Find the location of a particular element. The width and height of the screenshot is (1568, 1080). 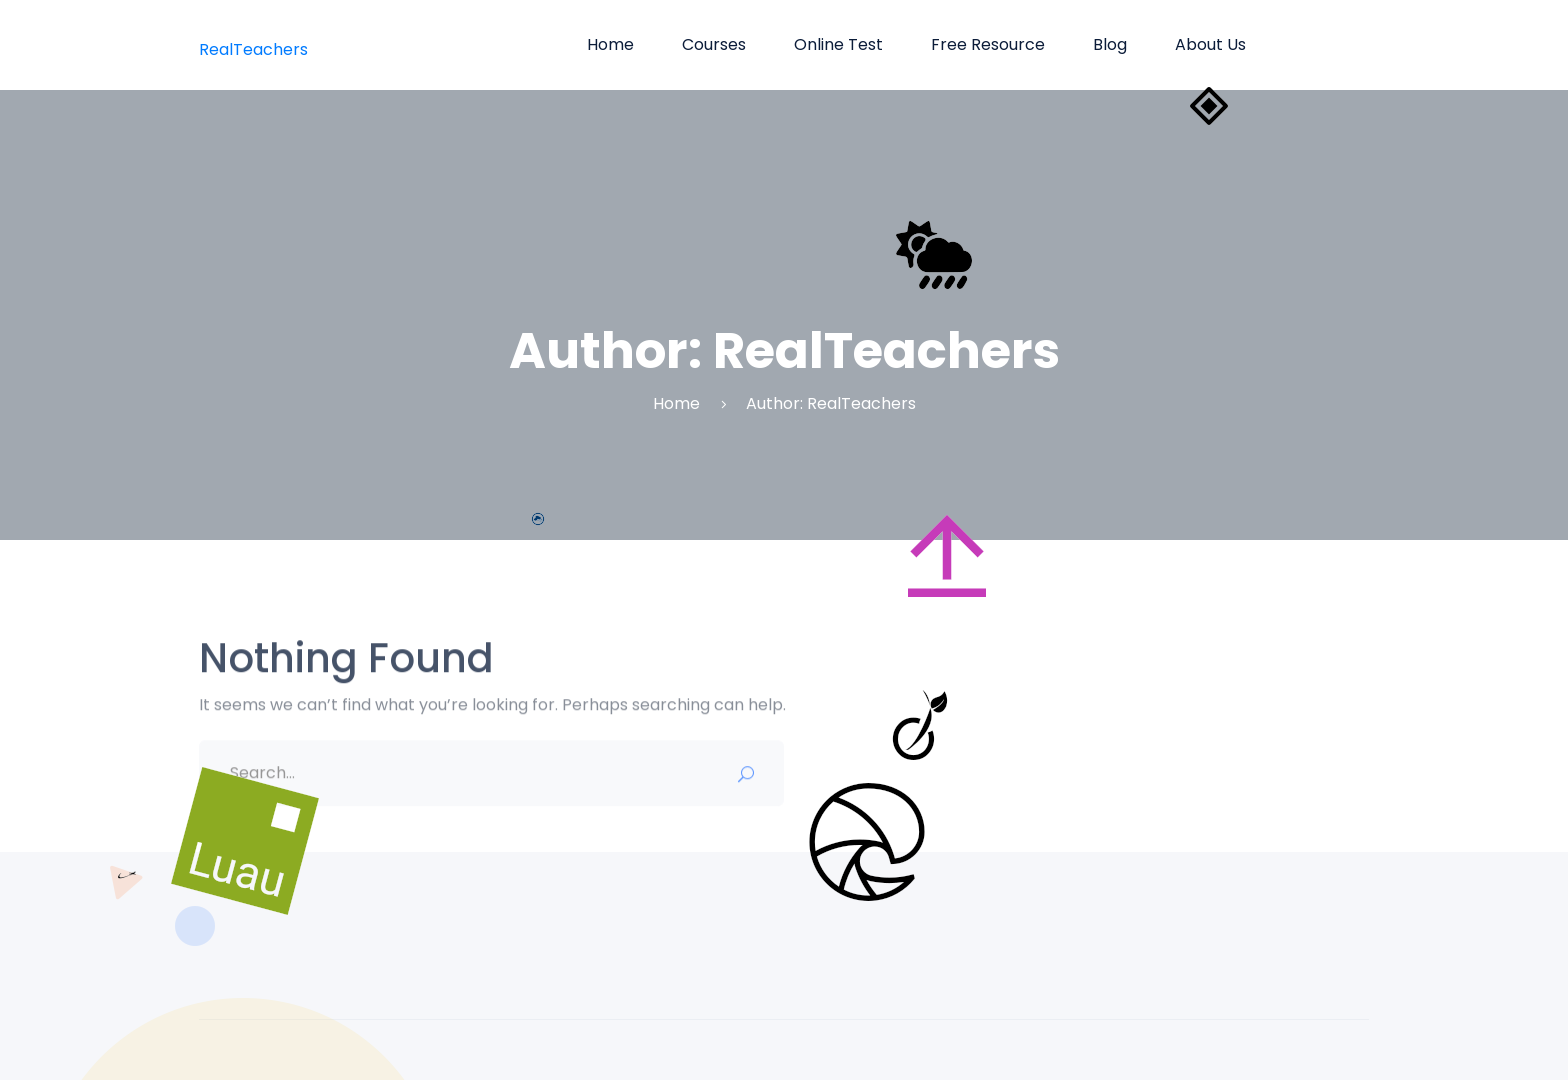

google nearby sharing feature is located at coordinates (1209, 106).